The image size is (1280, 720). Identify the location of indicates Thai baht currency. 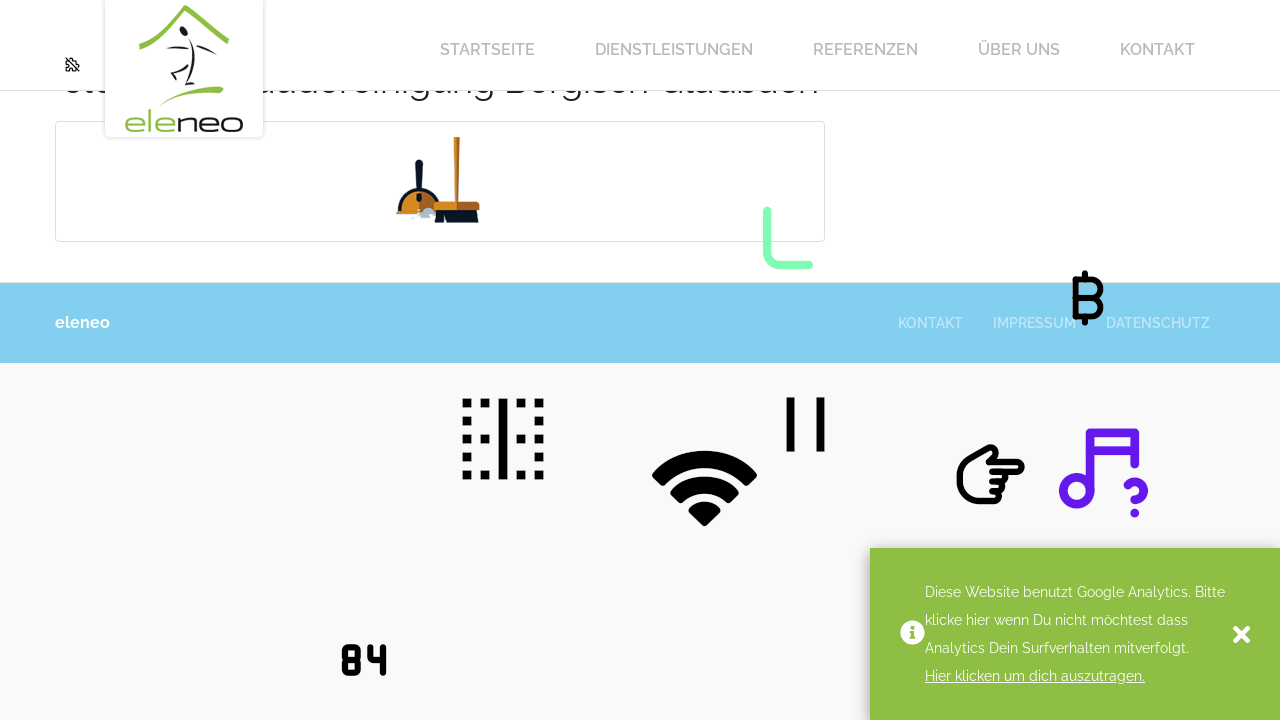
(1088, 298).